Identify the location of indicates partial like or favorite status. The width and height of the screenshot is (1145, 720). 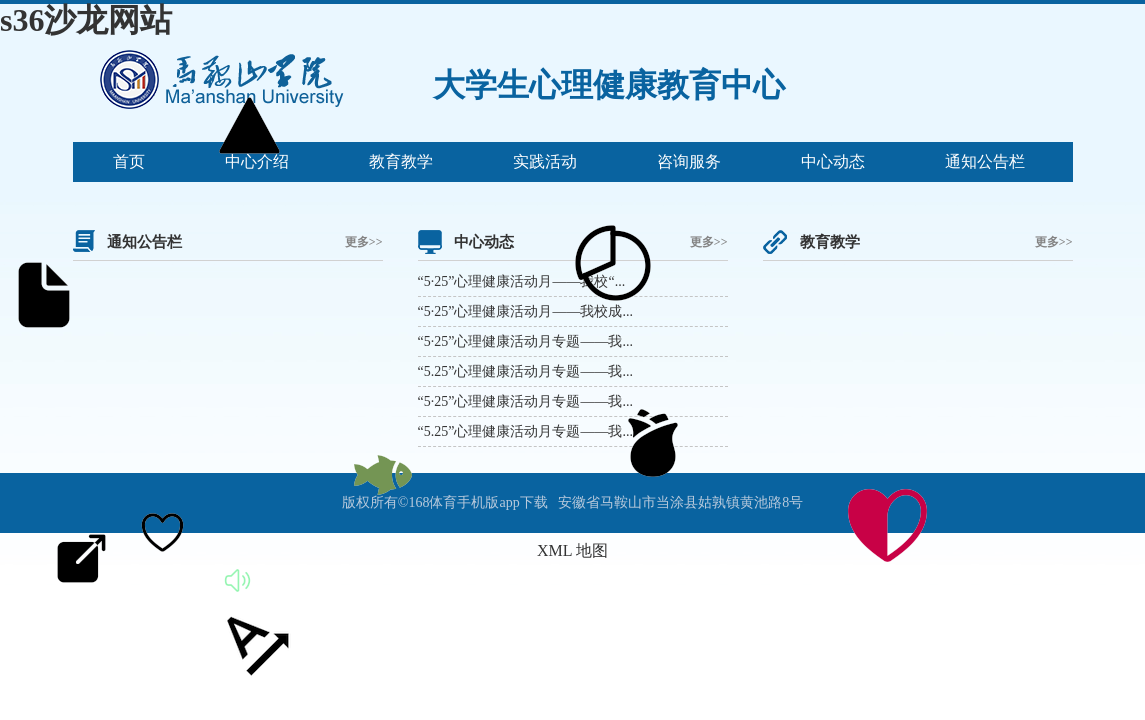
(887, 525).